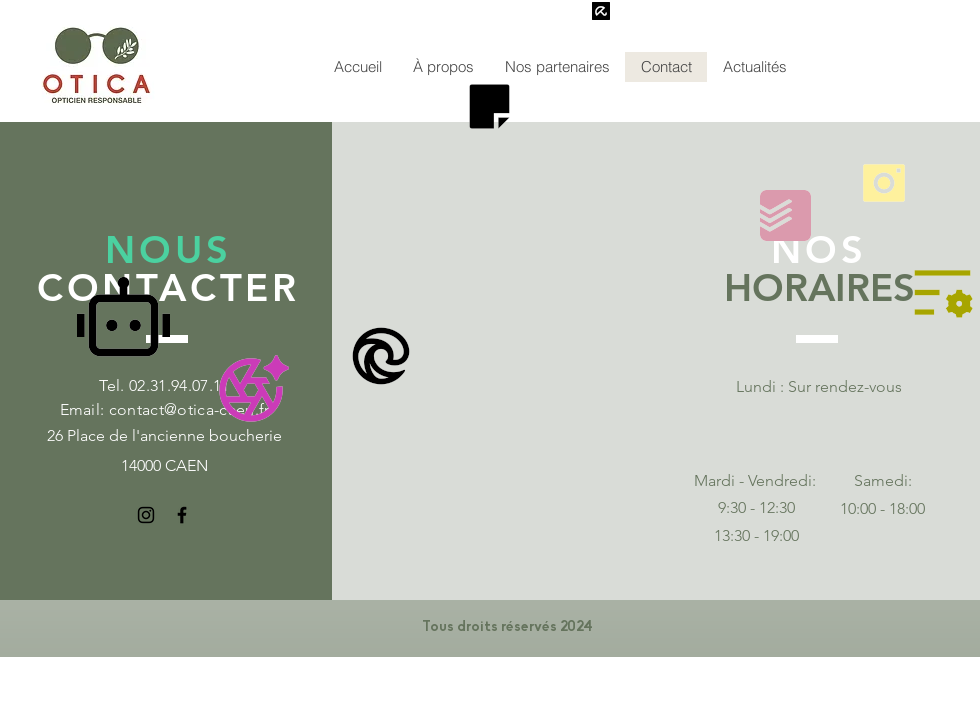  Describe the element at coordinates (489, 106) in the screenshot. I see `view document or file` at that location.